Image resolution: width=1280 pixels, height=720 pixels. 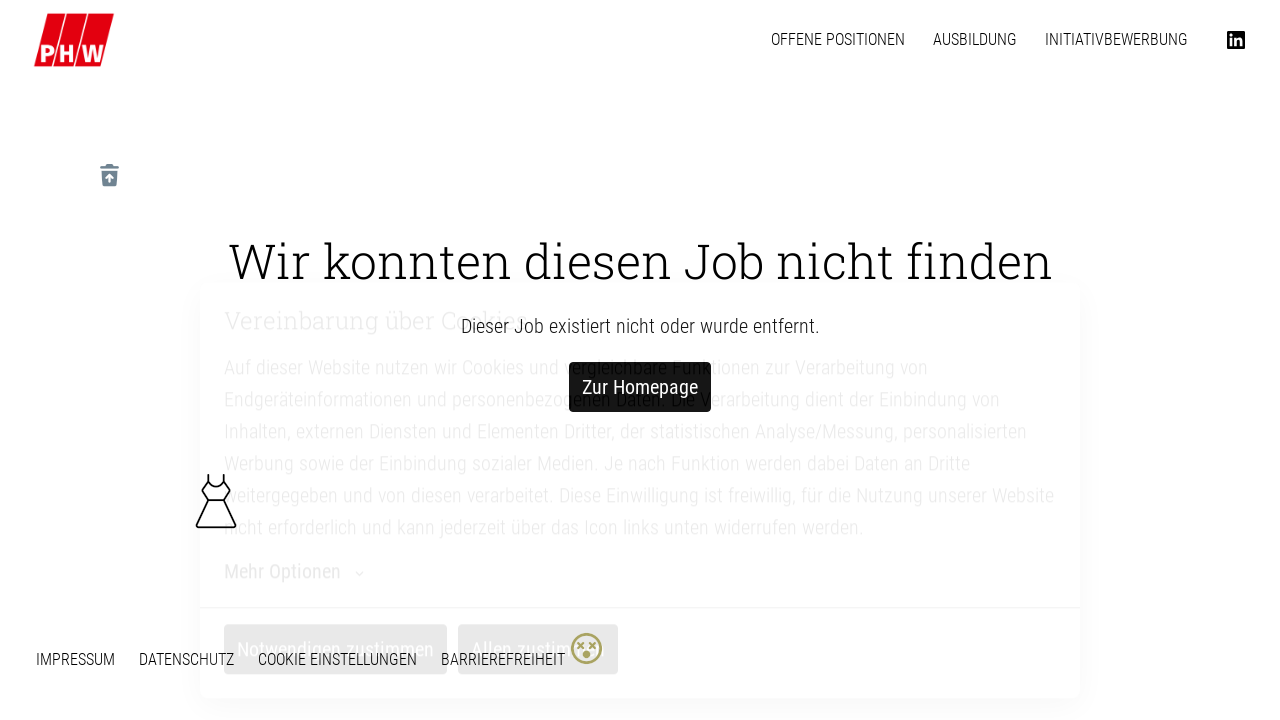 What do you see at coordinates (216, 504) in the screenshot?
I see `browse women's clothing` at bounding box center [216, 504].